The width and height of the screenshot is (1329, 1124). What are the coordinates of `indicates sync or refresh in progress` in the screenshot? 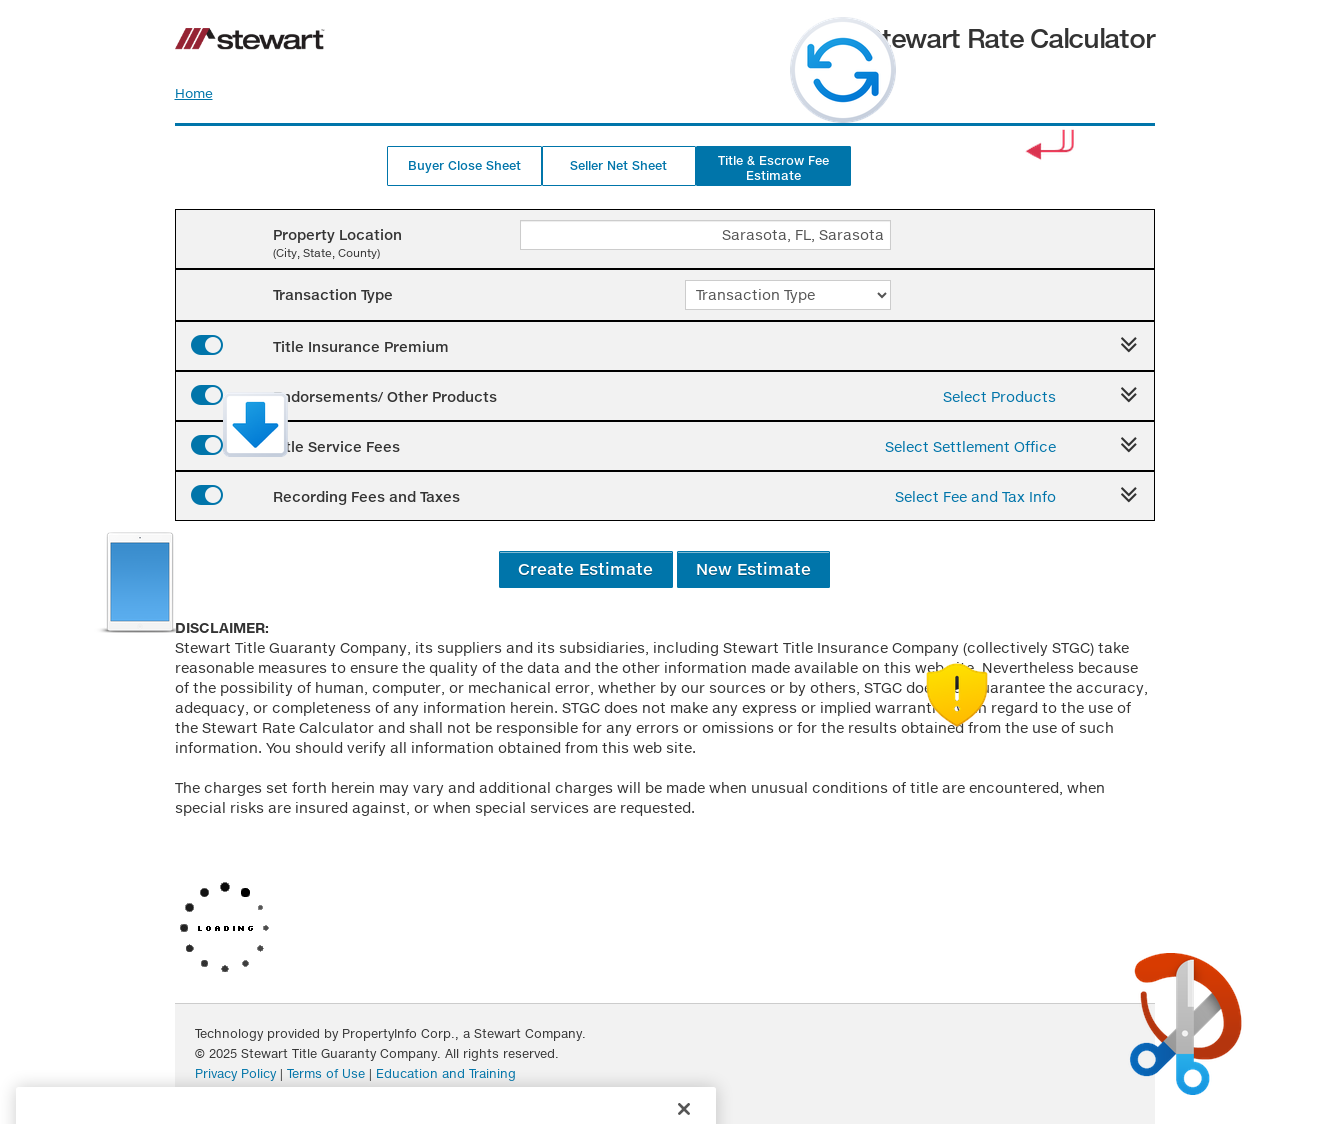 It's located at (843, 70).